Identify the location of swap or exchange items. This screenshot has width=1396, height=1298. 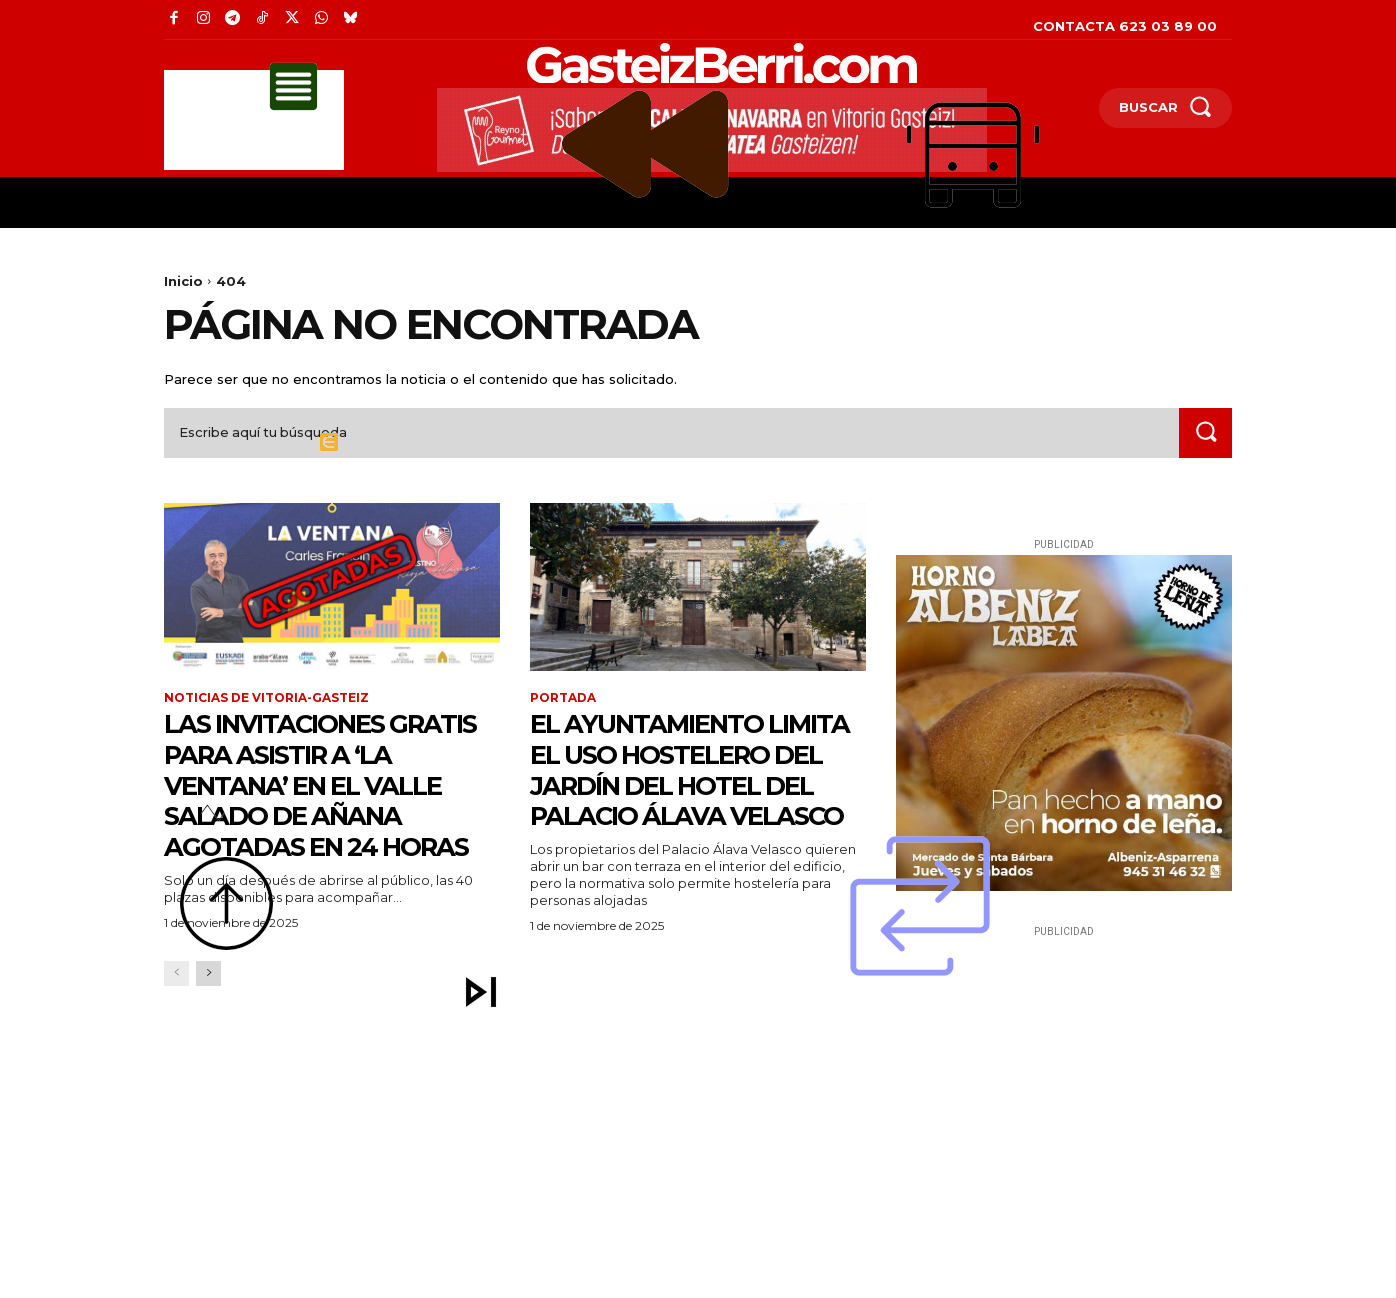
(920, 906).